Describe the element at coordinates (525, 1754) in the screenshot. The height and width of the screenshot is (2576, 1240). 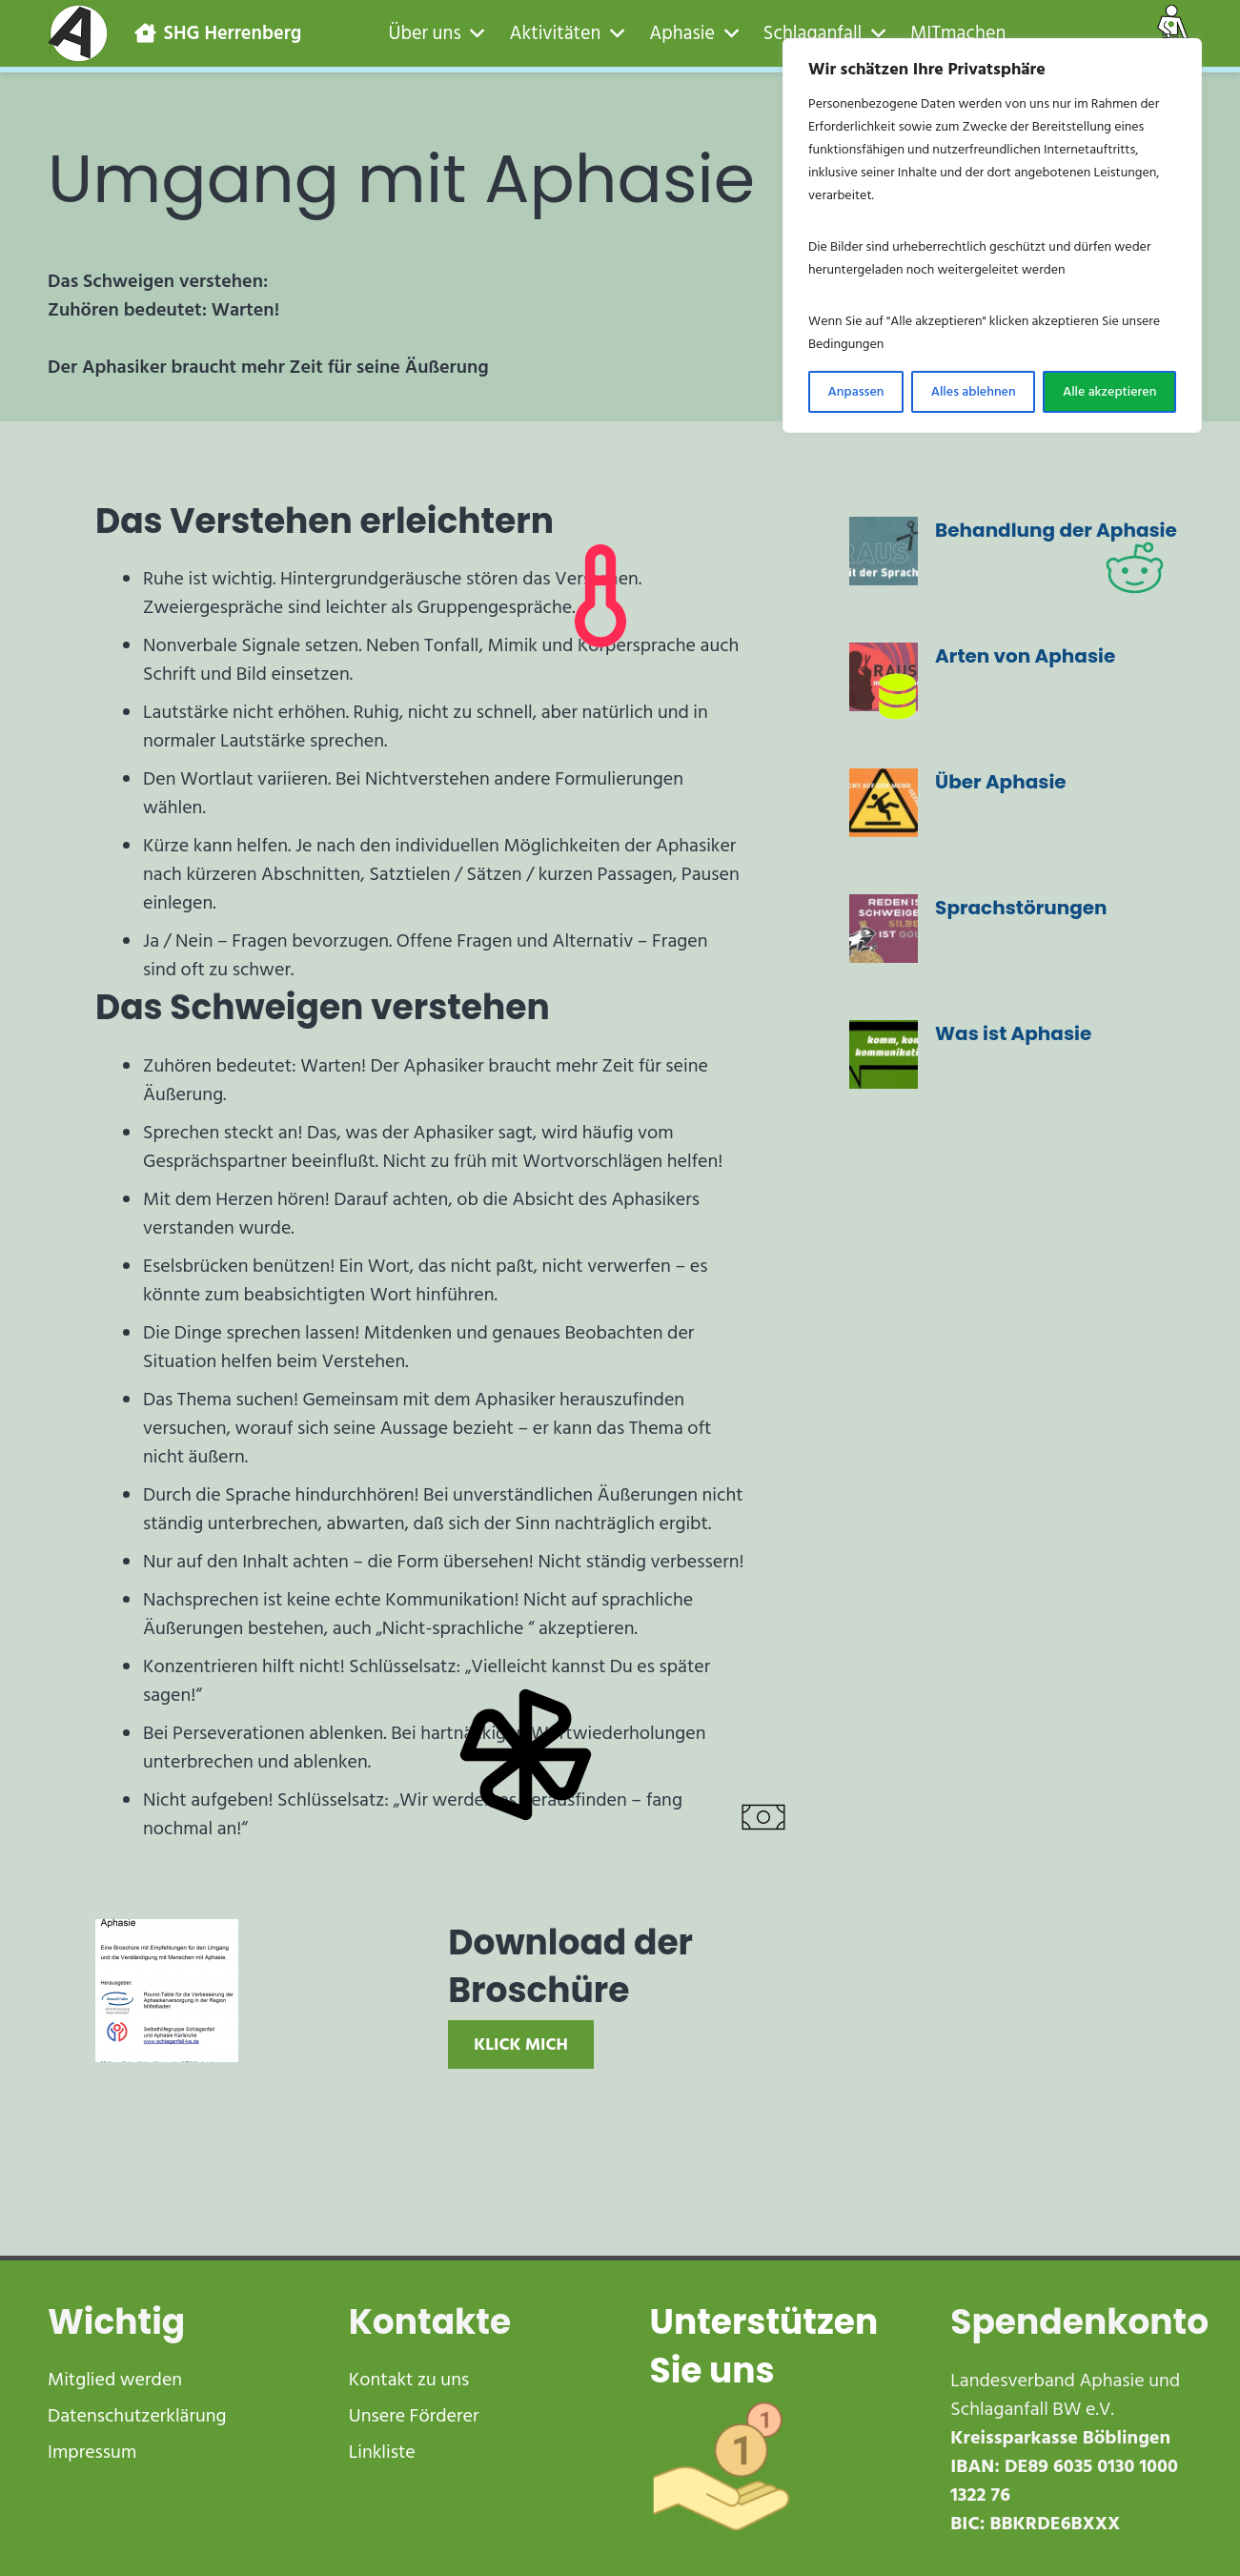
I see `adjust car air conditioning or fan settings` at that location.